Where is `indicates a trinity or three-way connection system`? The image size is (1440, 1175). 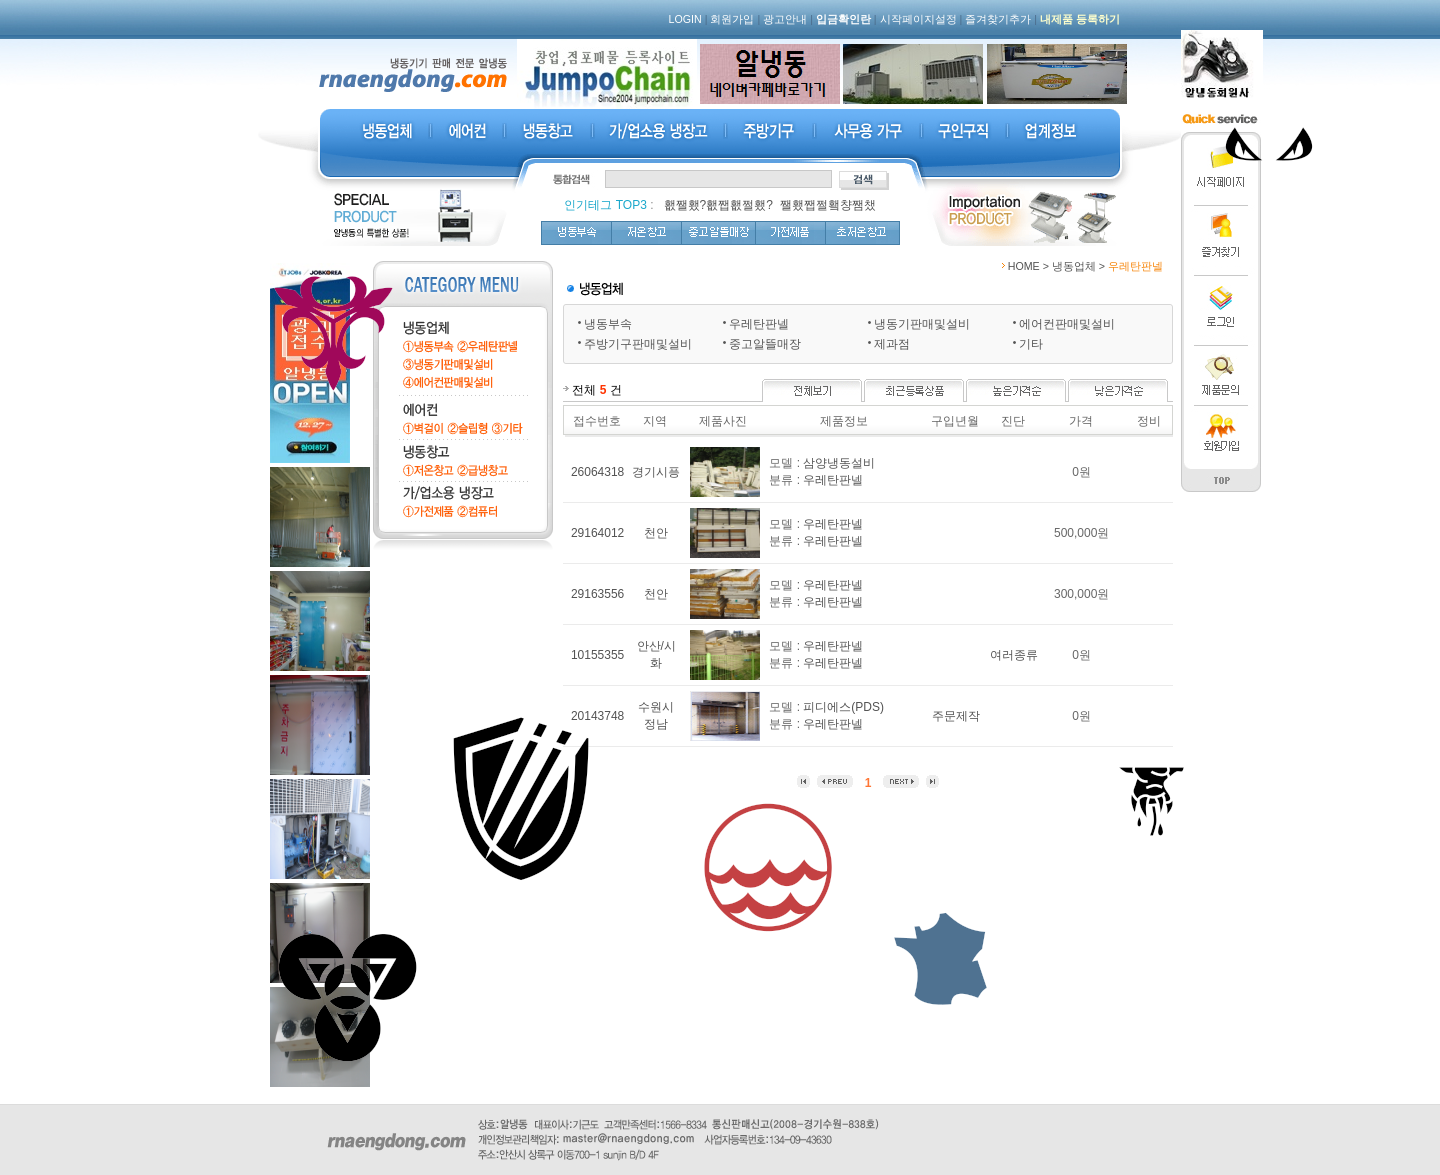
indicates a trinity or three-way connection system is located at coordinates (347, 997).